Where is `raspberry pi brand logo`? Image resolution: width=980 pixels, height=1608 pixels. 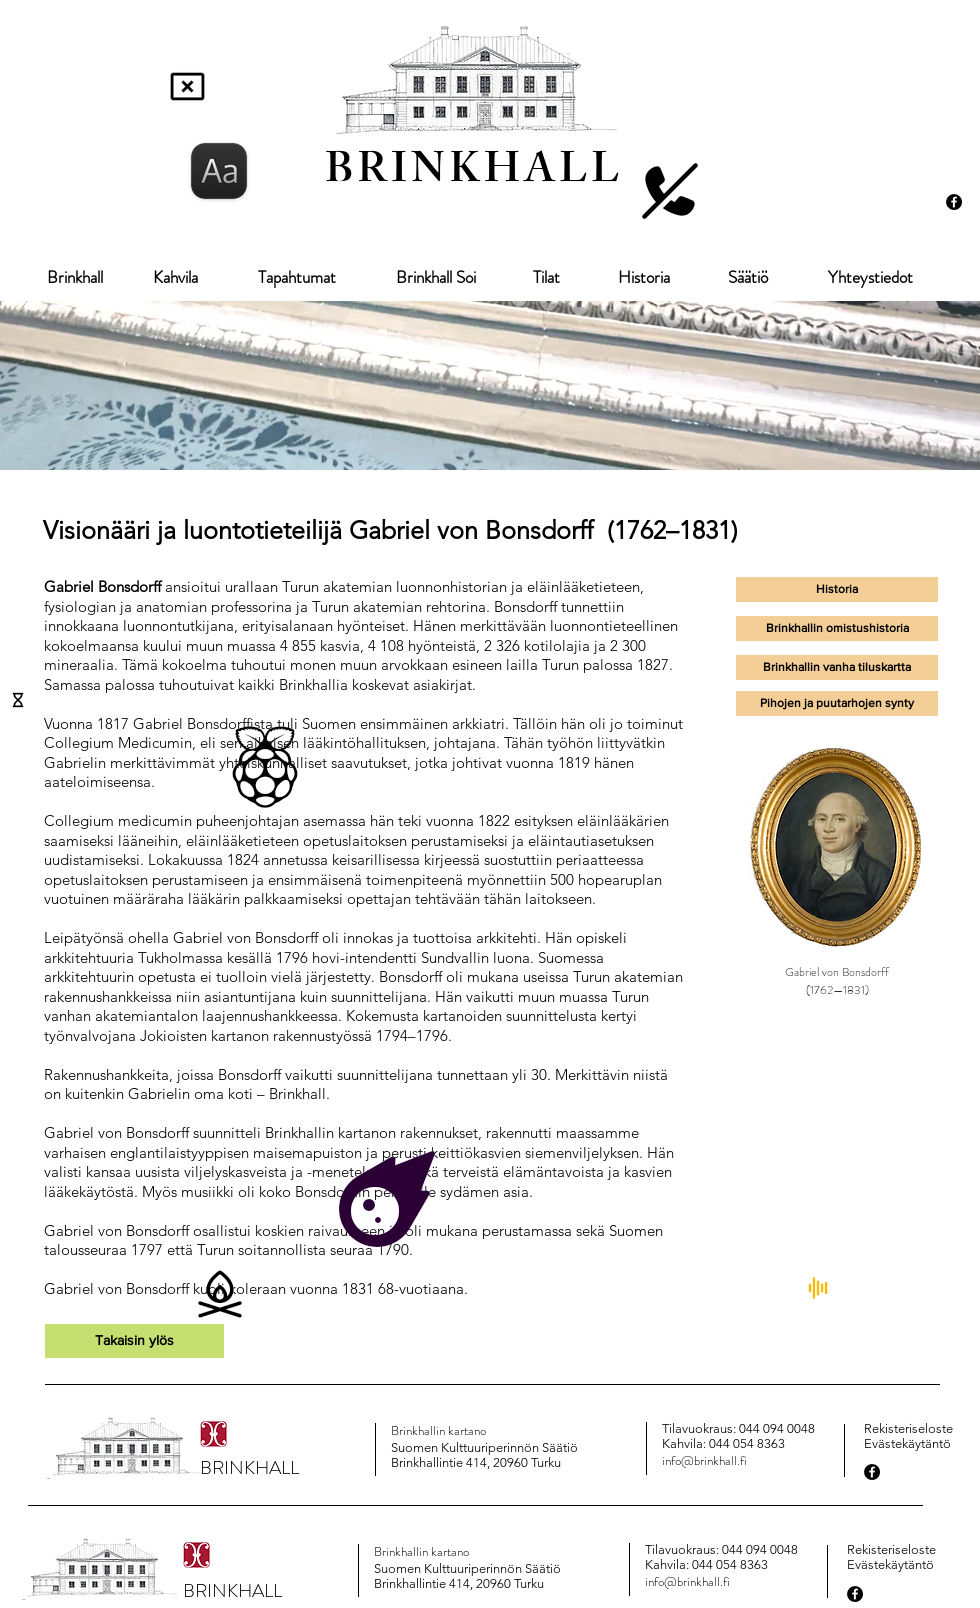 raspberry pi brand logo is located at coordinates (265, 767).